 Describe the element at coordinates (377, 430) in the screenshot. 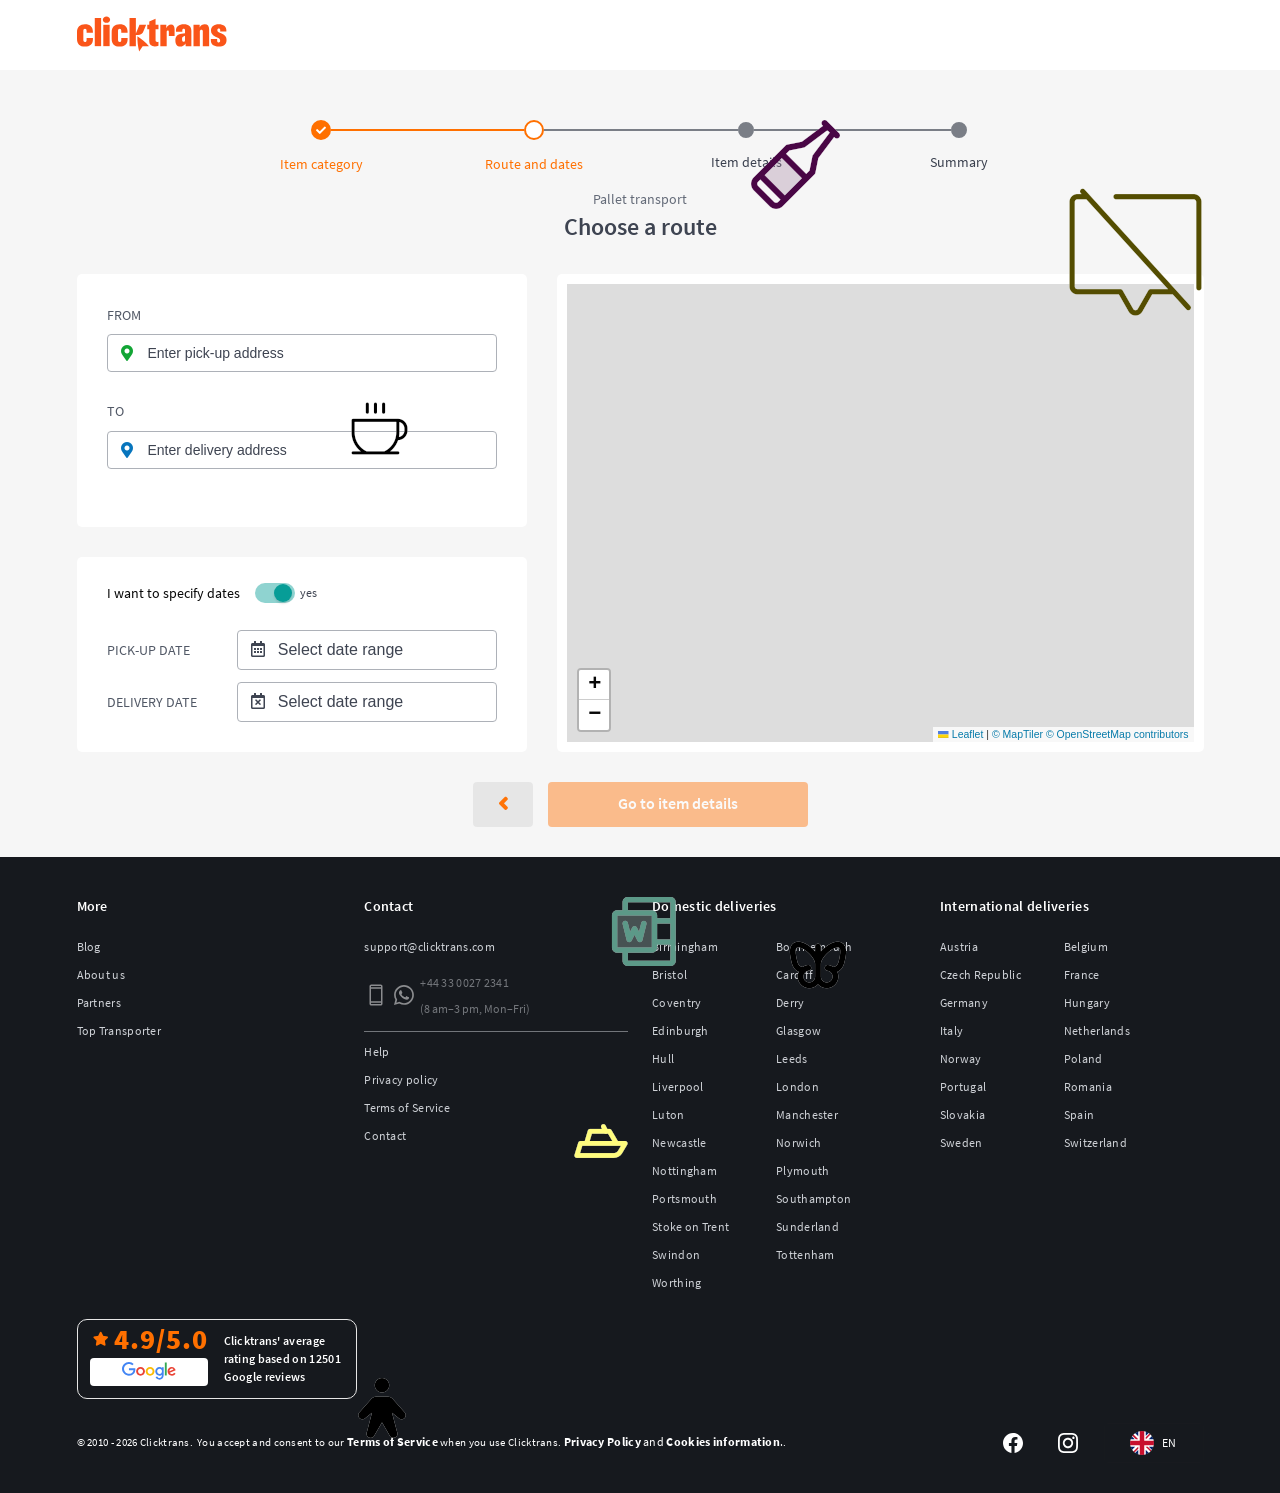

I see `find nearby coffee shops or cafés` at that location.